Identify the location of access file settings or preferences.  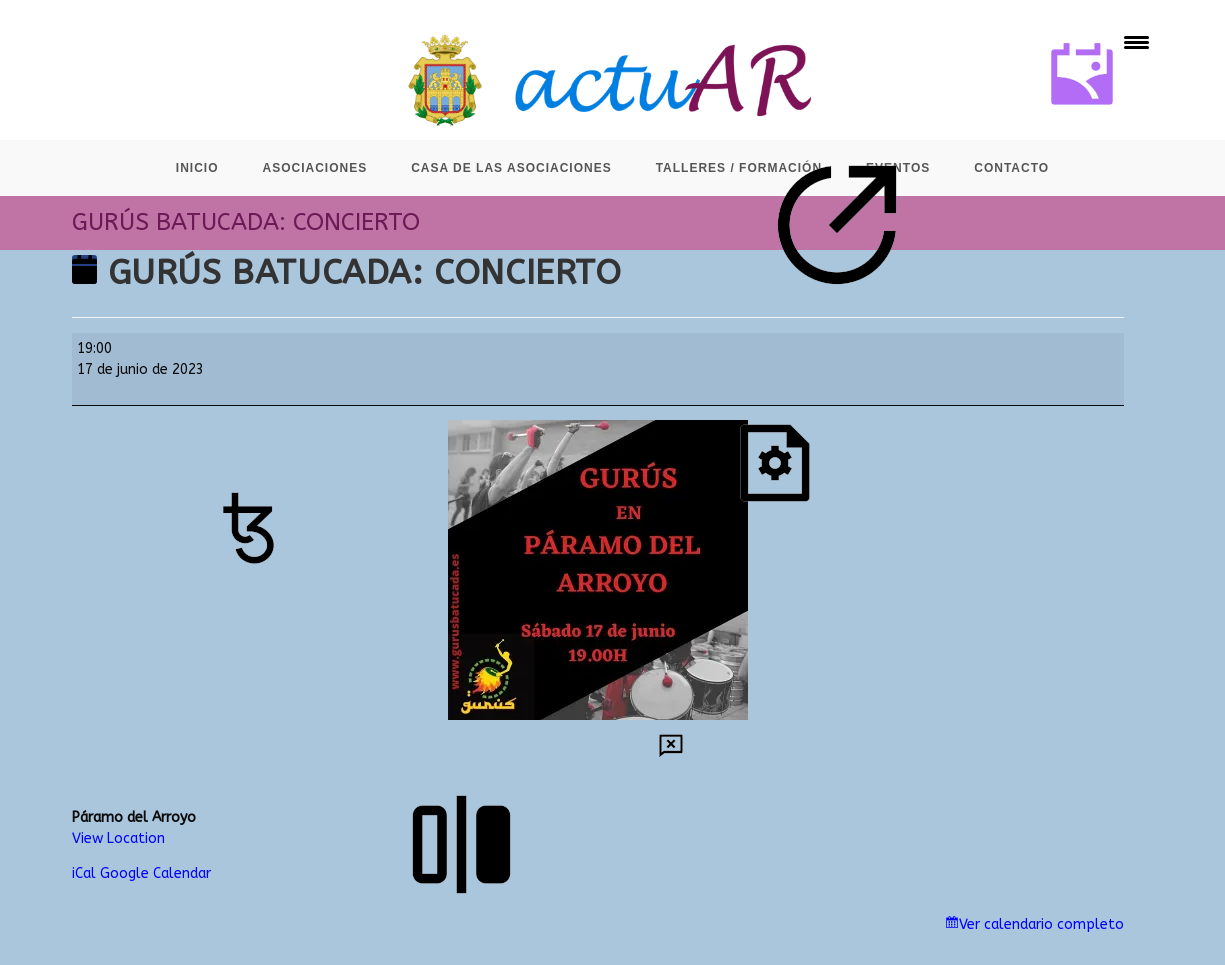
(775, 463).